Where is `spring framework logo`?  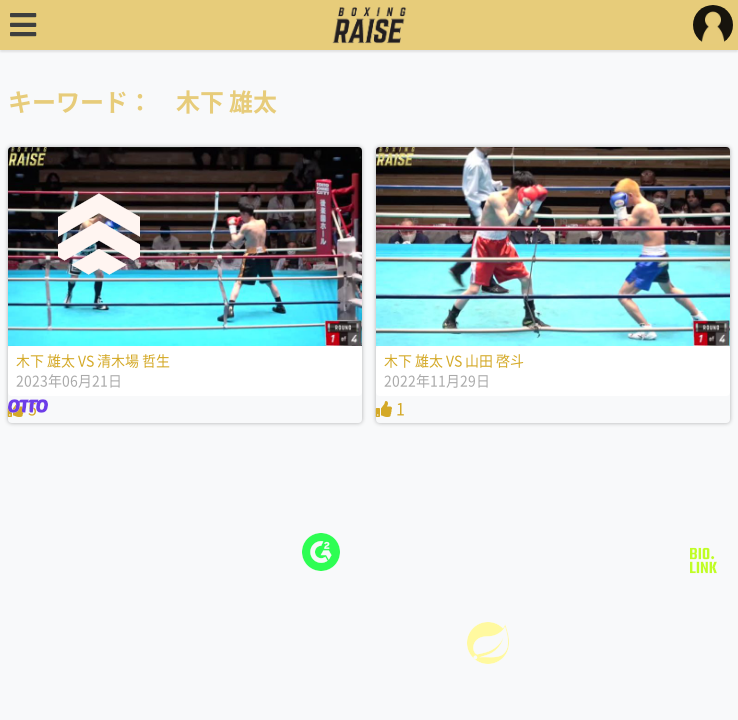
spring framework logo is located at coordinates (488, 643).